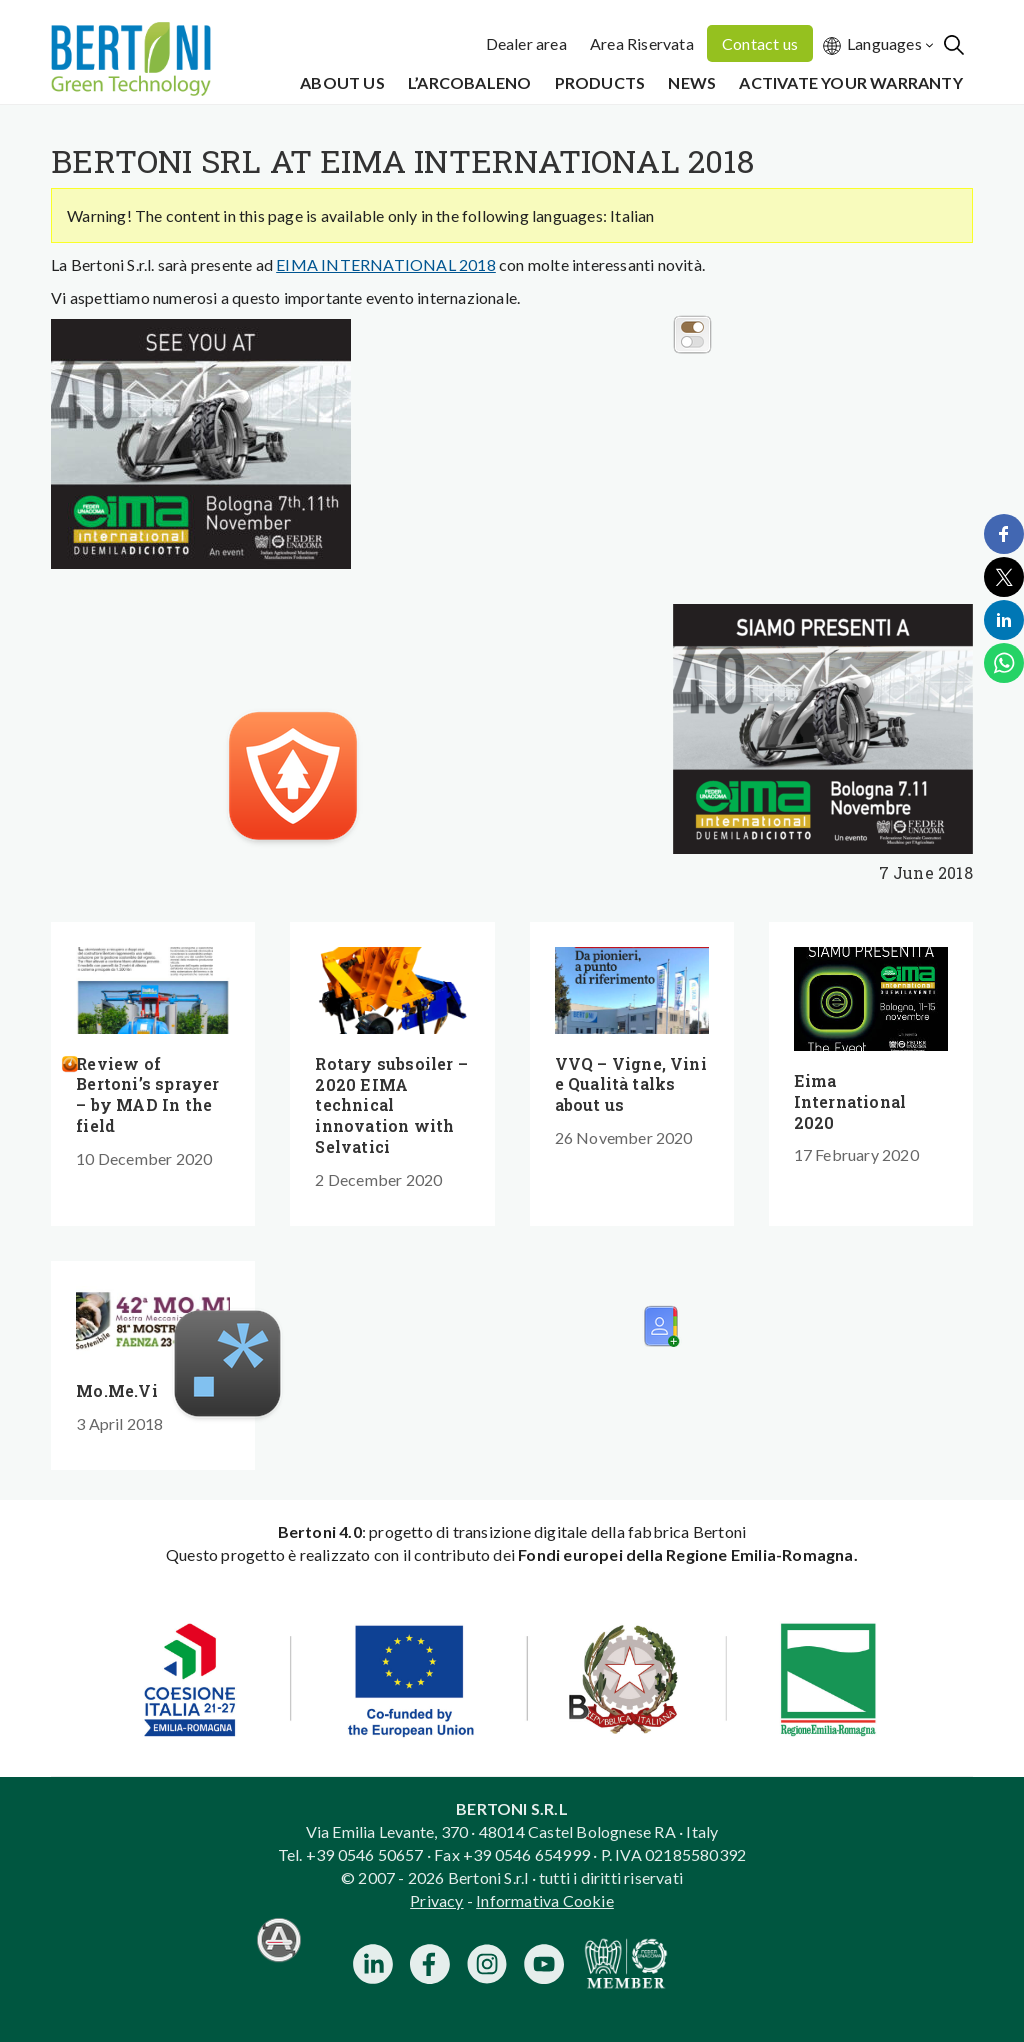 This screenshot has height=2042, width=1024. What do you see at coordinates (579, 1707) in the screenshot?
I see `apply bold formatting to selected text` at bounding box center [579, 1707].